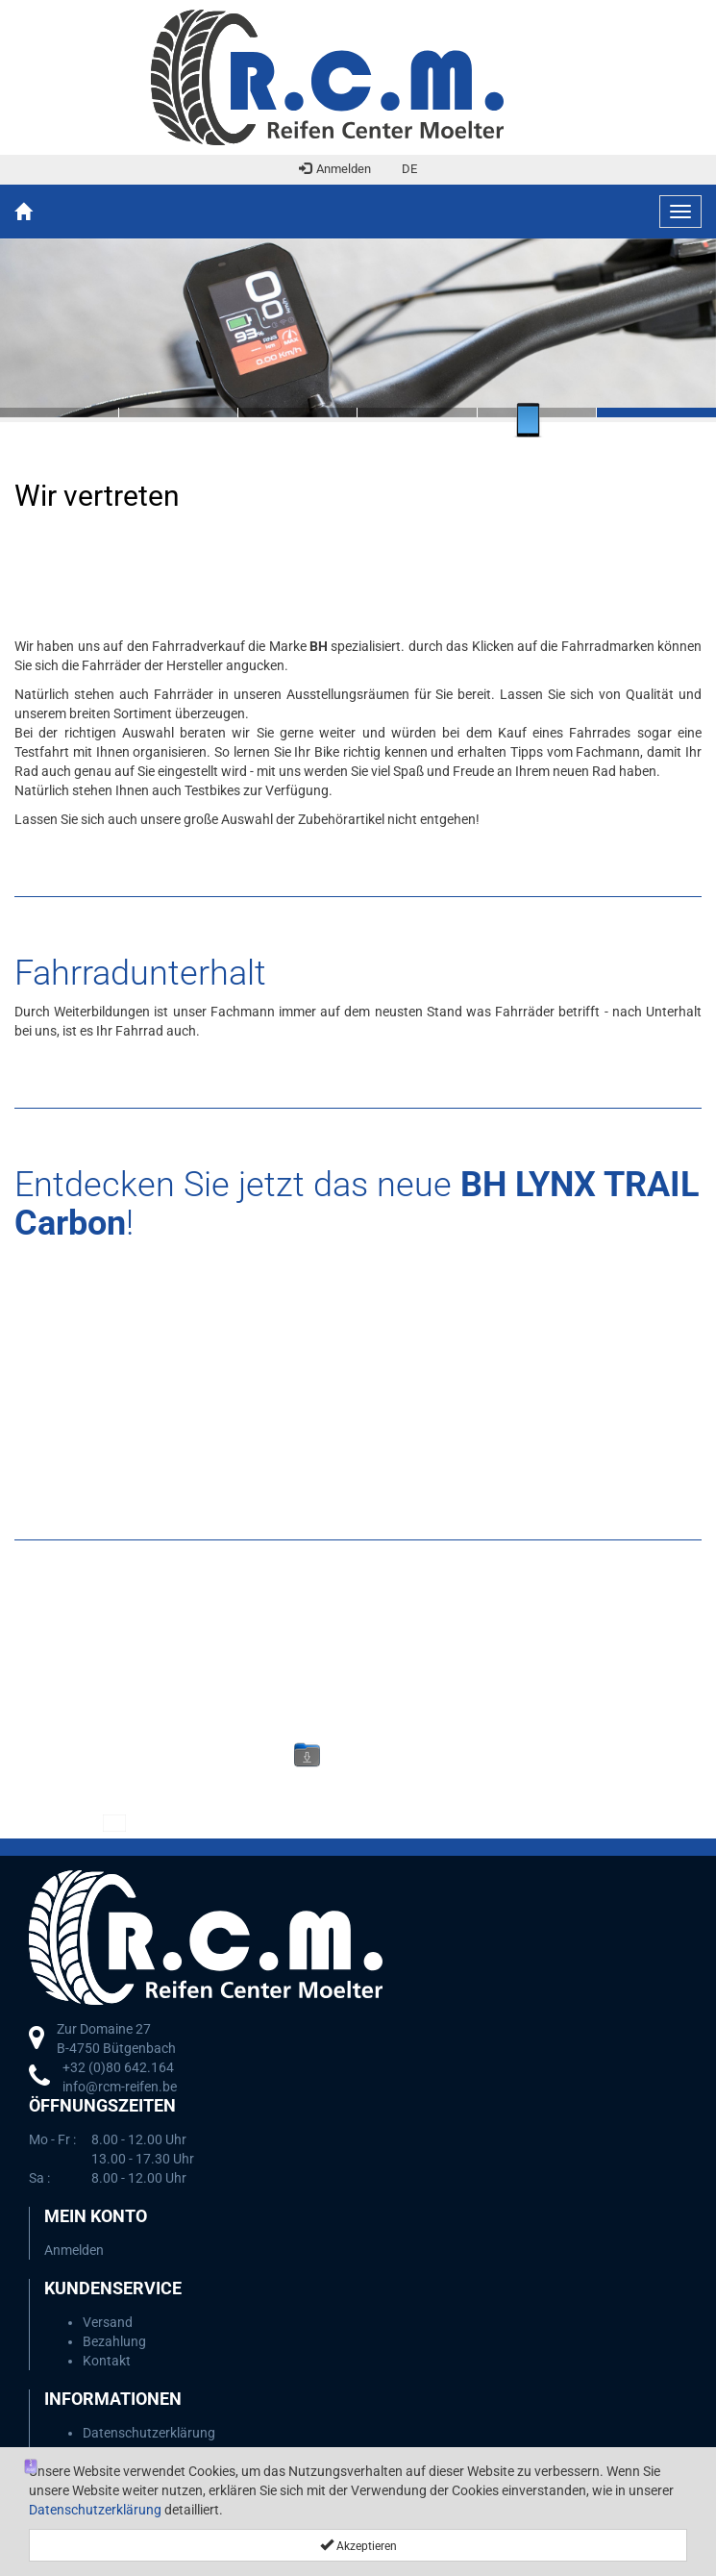 The width and height of the screenshot is (716, 2576). What do you see at coordinates (31, 2466) in the screenshot?
I see `indicates a RAR compressed archive file` at bounding box center [31, 2466].